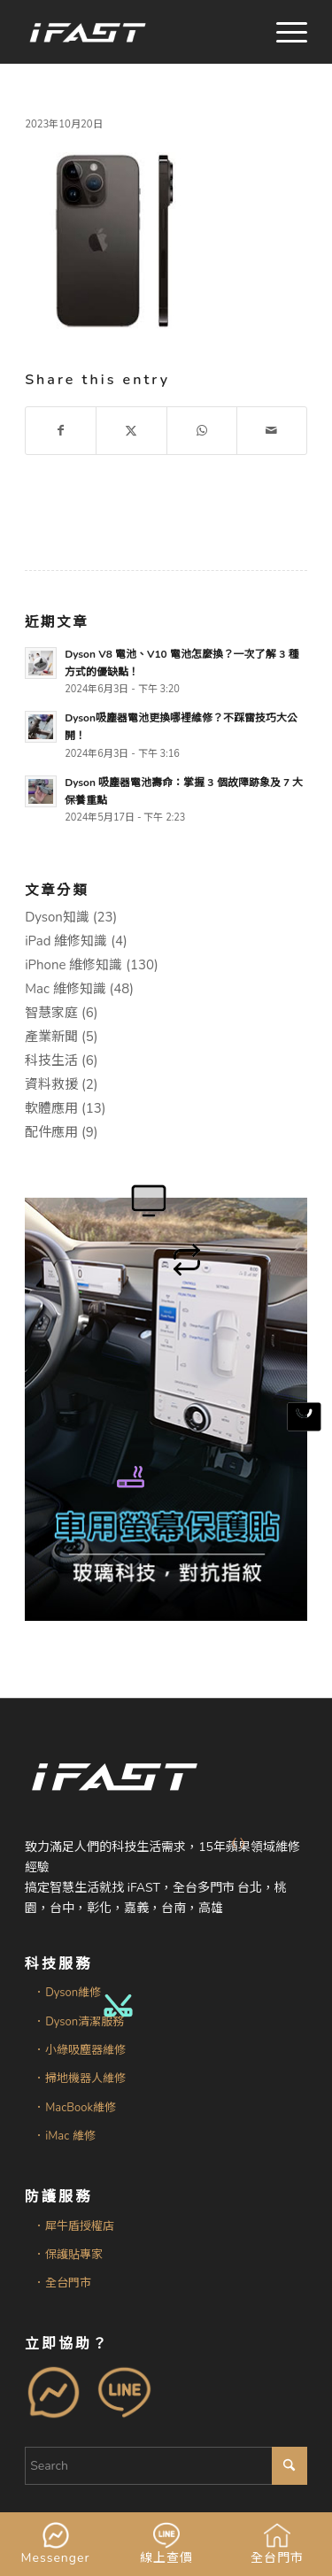  Describe the element at coordinates (187, 1260) in the screenshot. I see `enable repeat or loop mode` at that location.